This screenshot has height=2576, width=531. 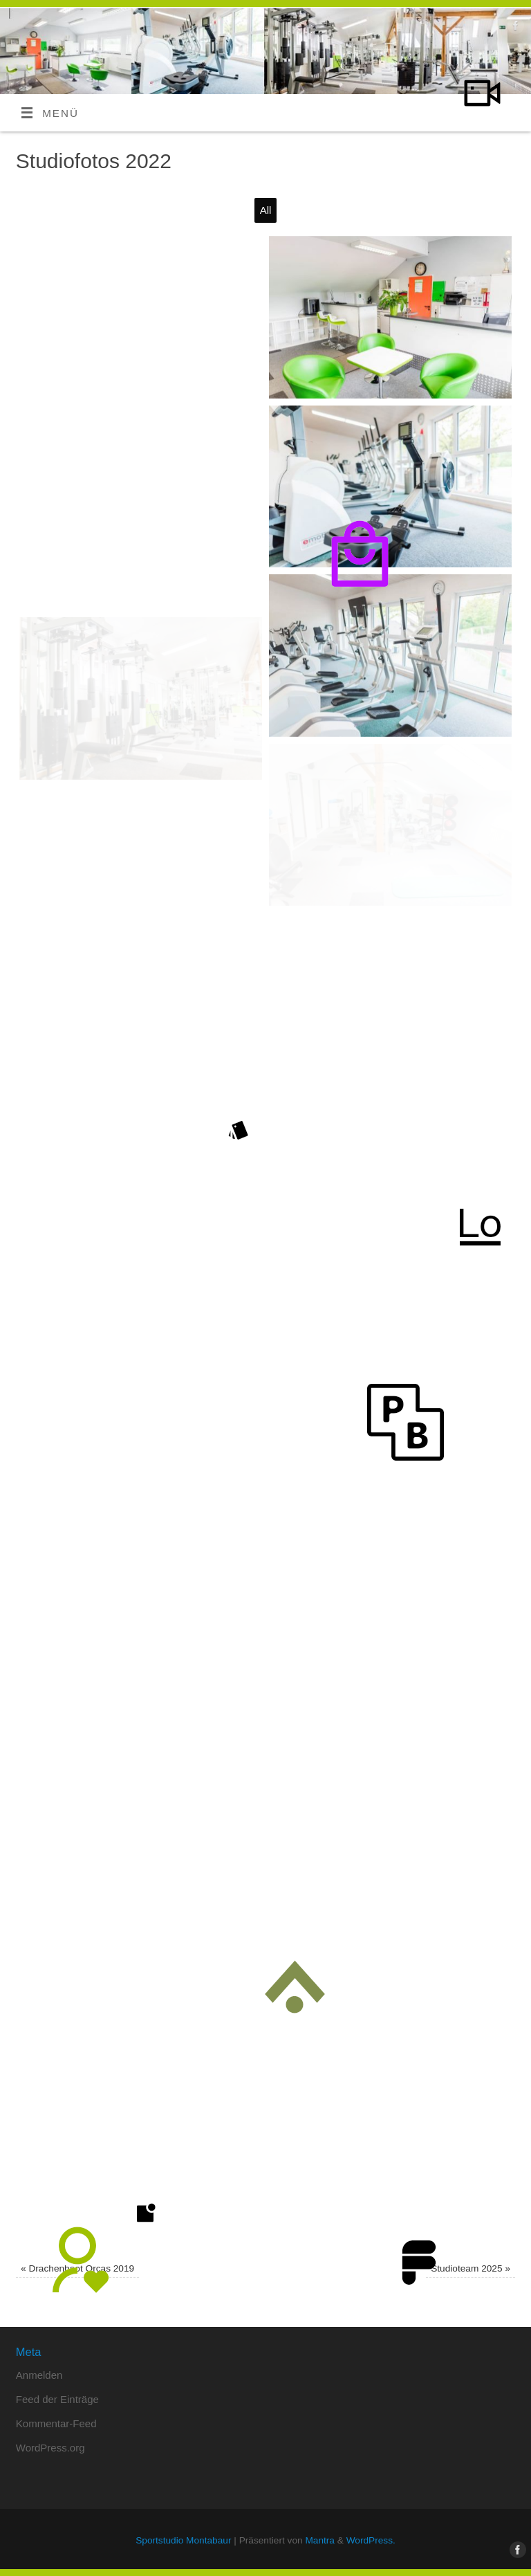 What do you see at coordinates (360, 555) in the screenshot?
I see `view your shopping bag` at bounding box center [360, 555].